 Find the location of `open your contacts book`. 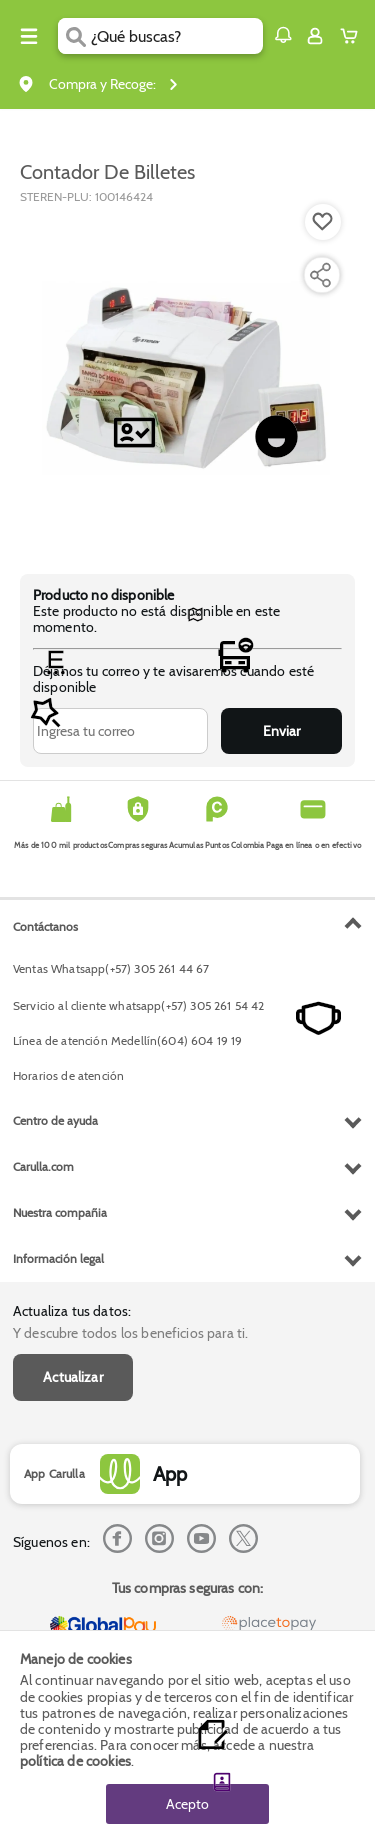

open your contacts book is located at coordinates (222, 1782).